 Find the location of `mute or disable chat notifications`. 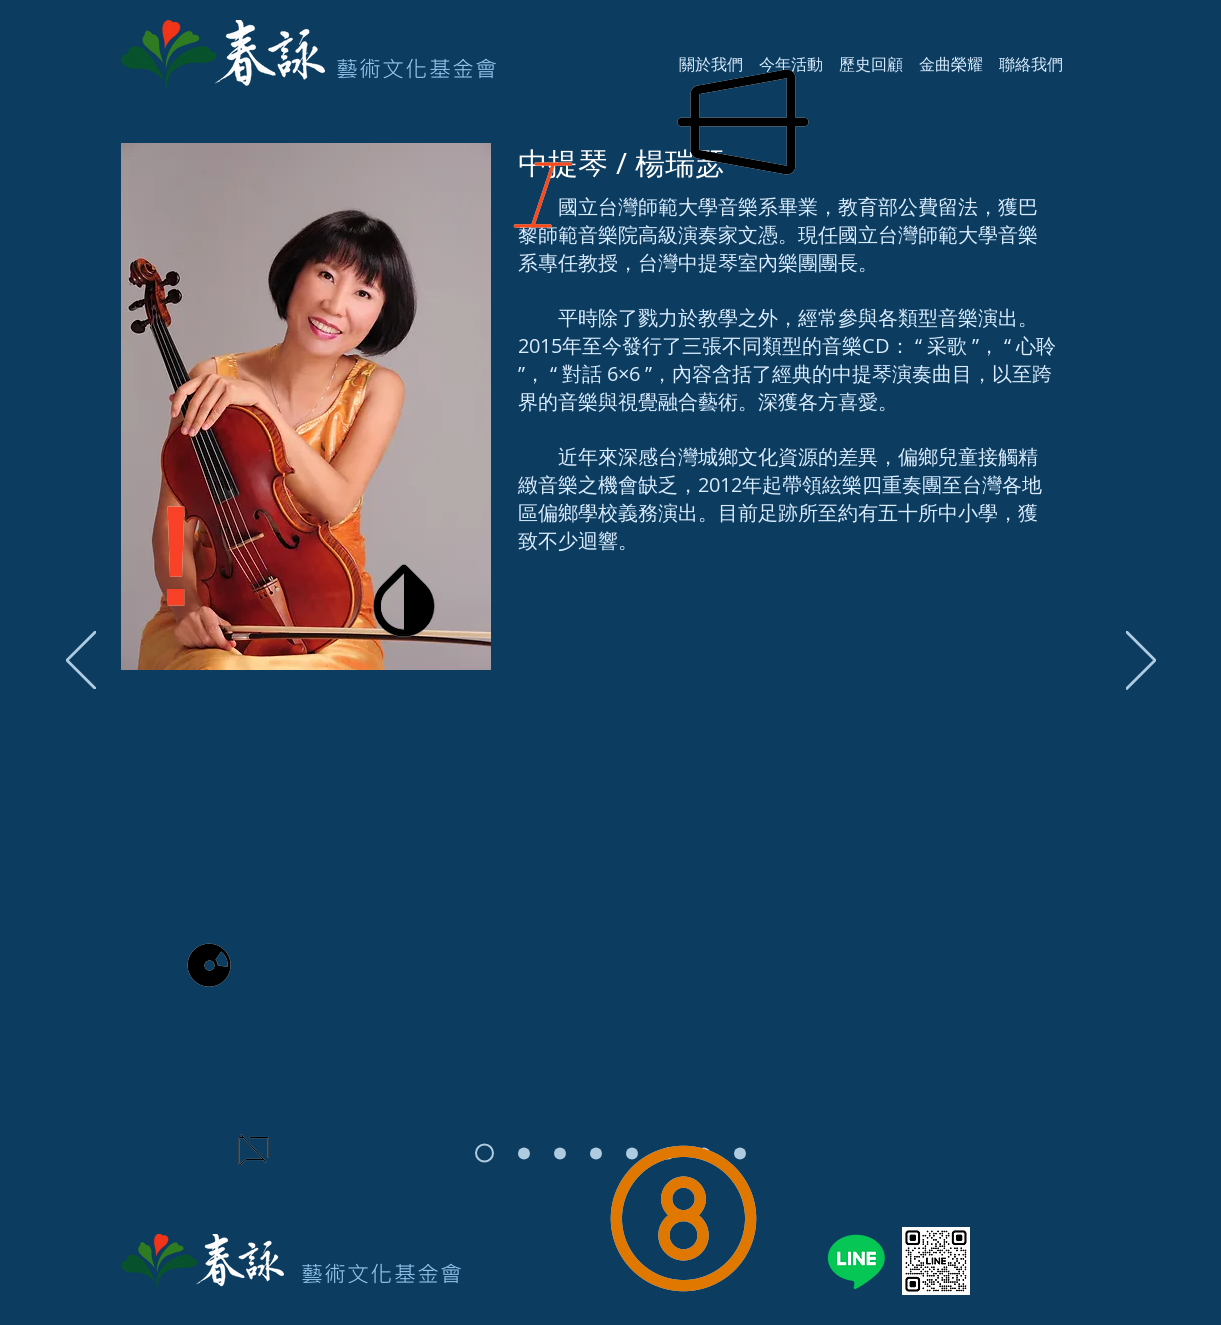

mute or disable chat notifications is located at coordinates (253, 1148).